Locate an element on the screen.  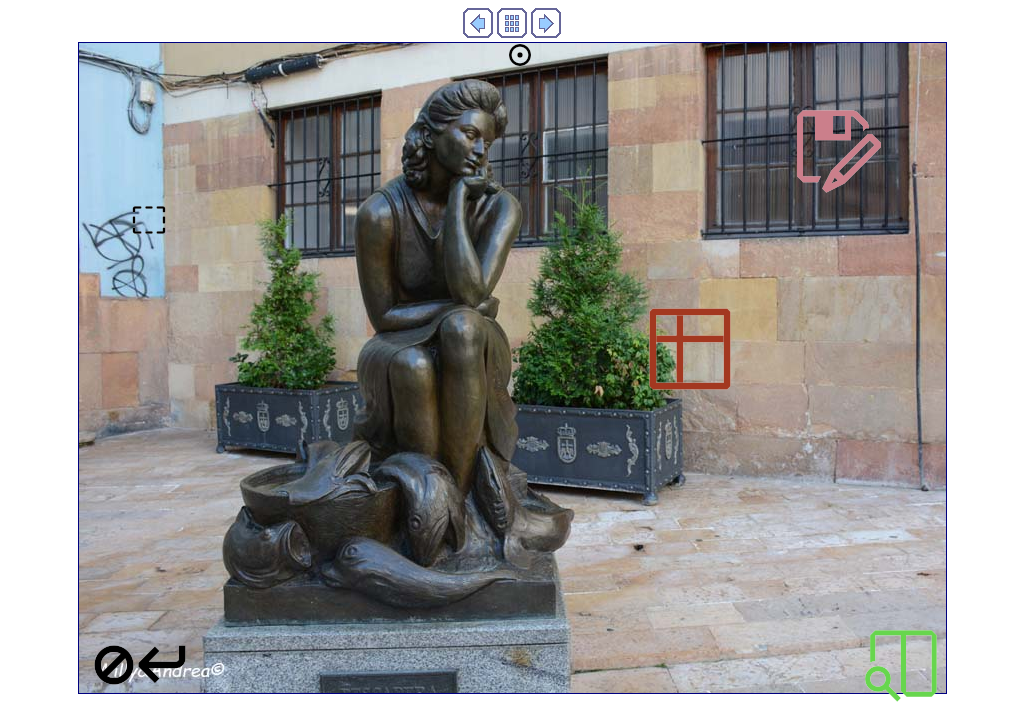
indicates a selection area or bounding box is located at coordinates (149, 220).